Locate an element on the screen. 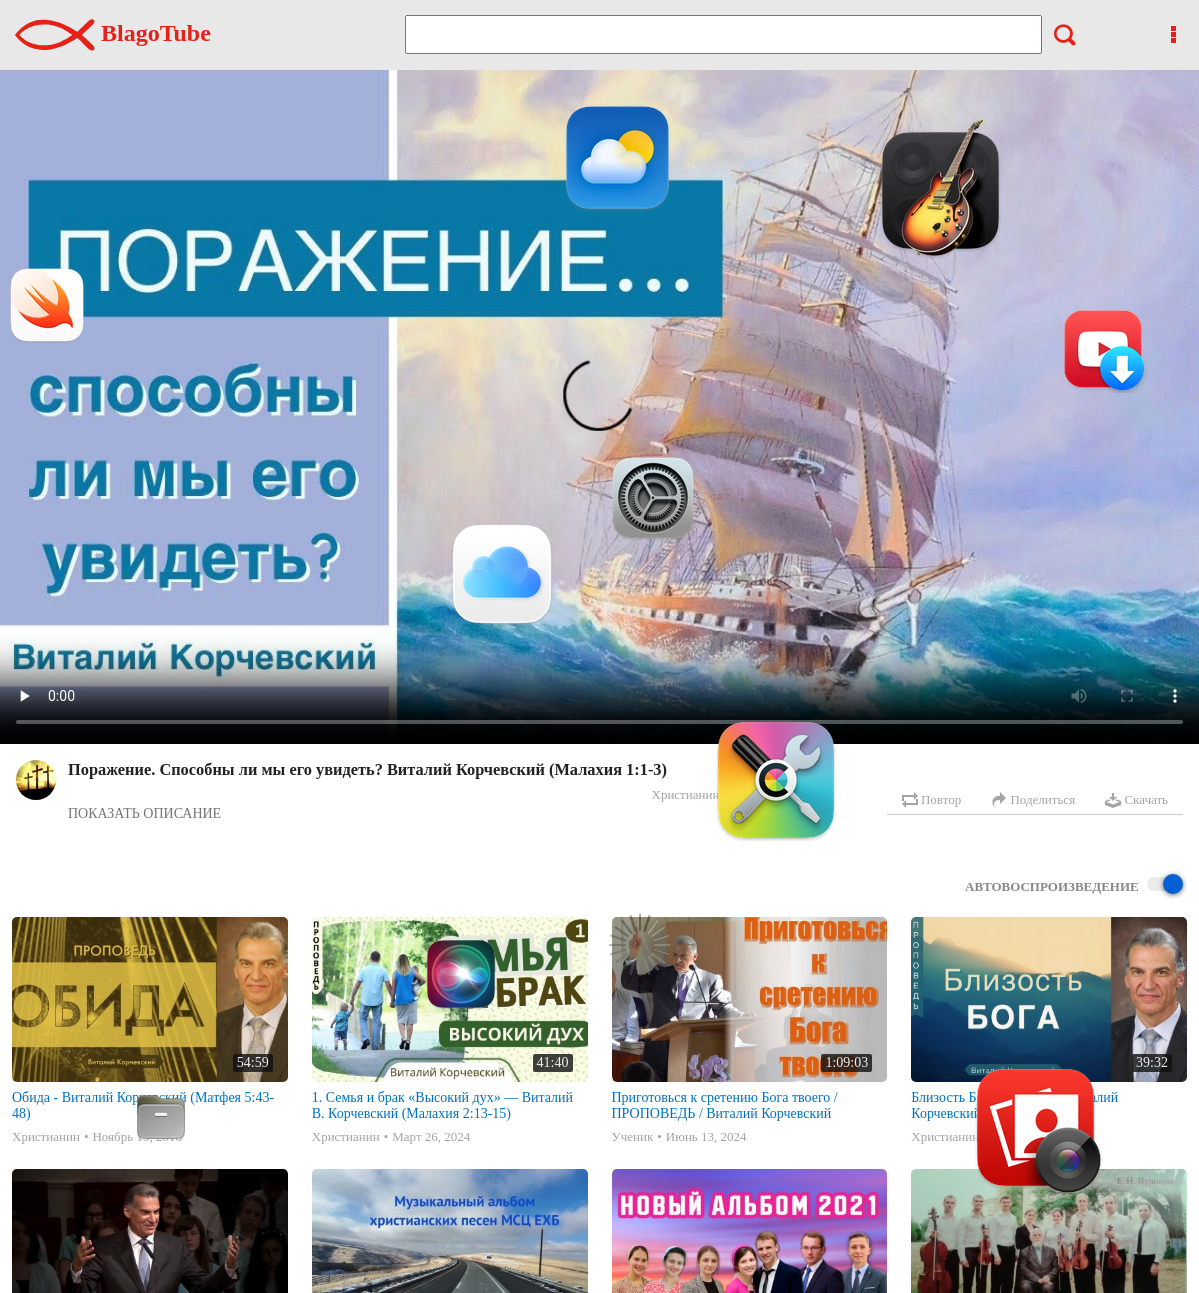  open colorsync utility to manage color profiles is located at coordinates (776, 780).